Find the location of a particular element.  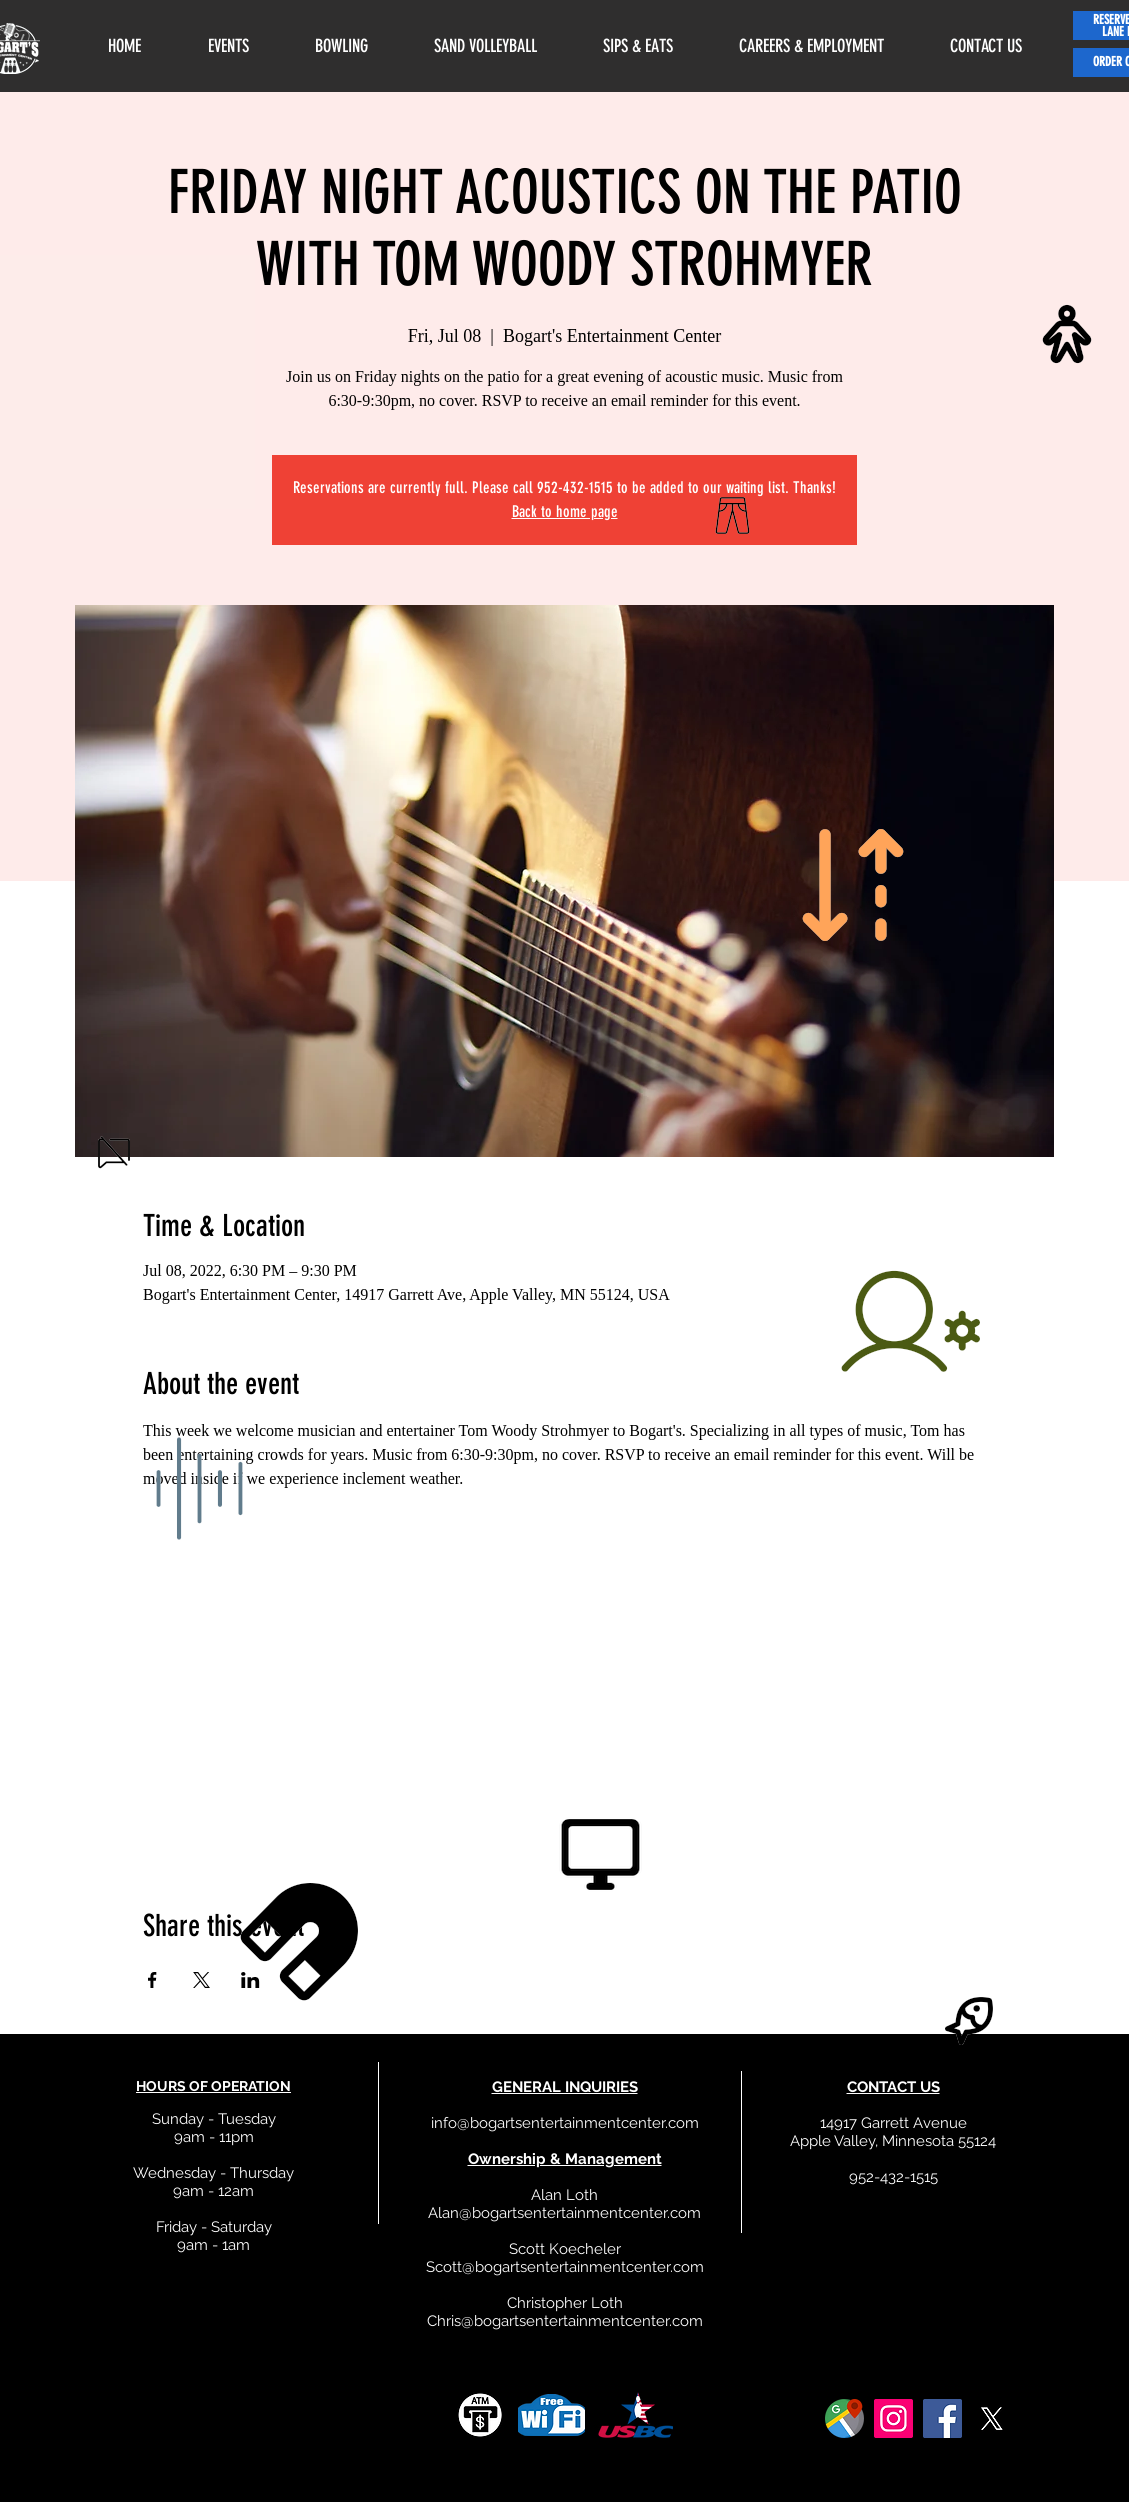

view your profile is located at coordinates (1067, 335).